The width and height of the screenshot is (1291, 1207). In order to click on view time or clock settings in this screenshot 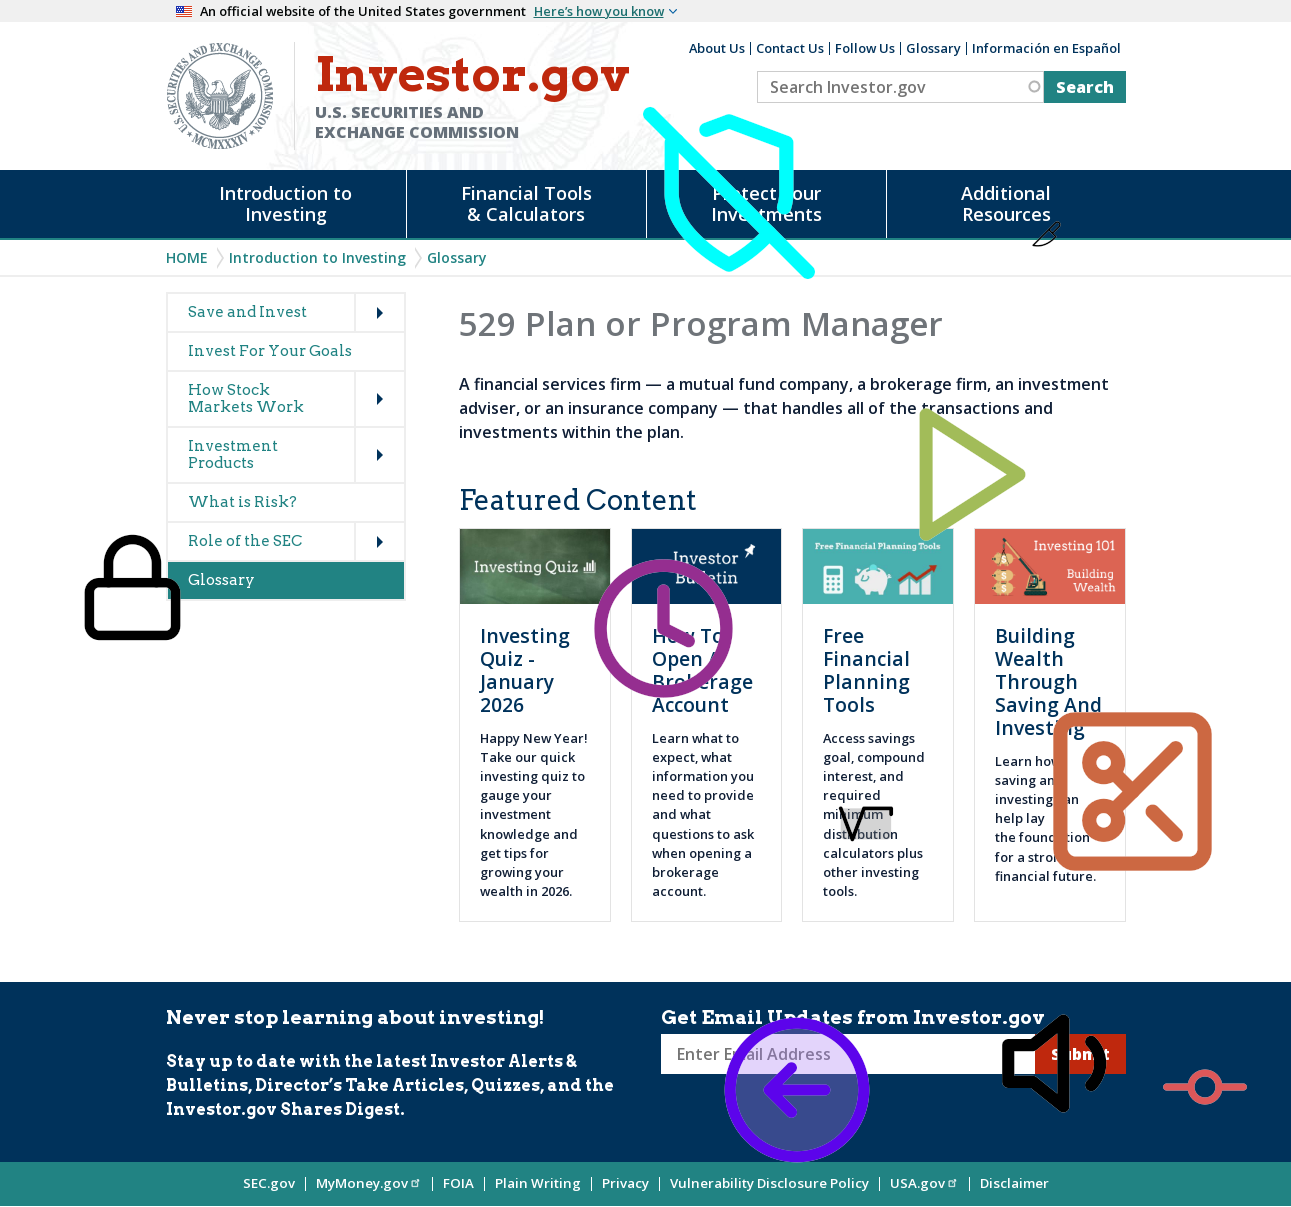, I will do `click(663, 628)`.